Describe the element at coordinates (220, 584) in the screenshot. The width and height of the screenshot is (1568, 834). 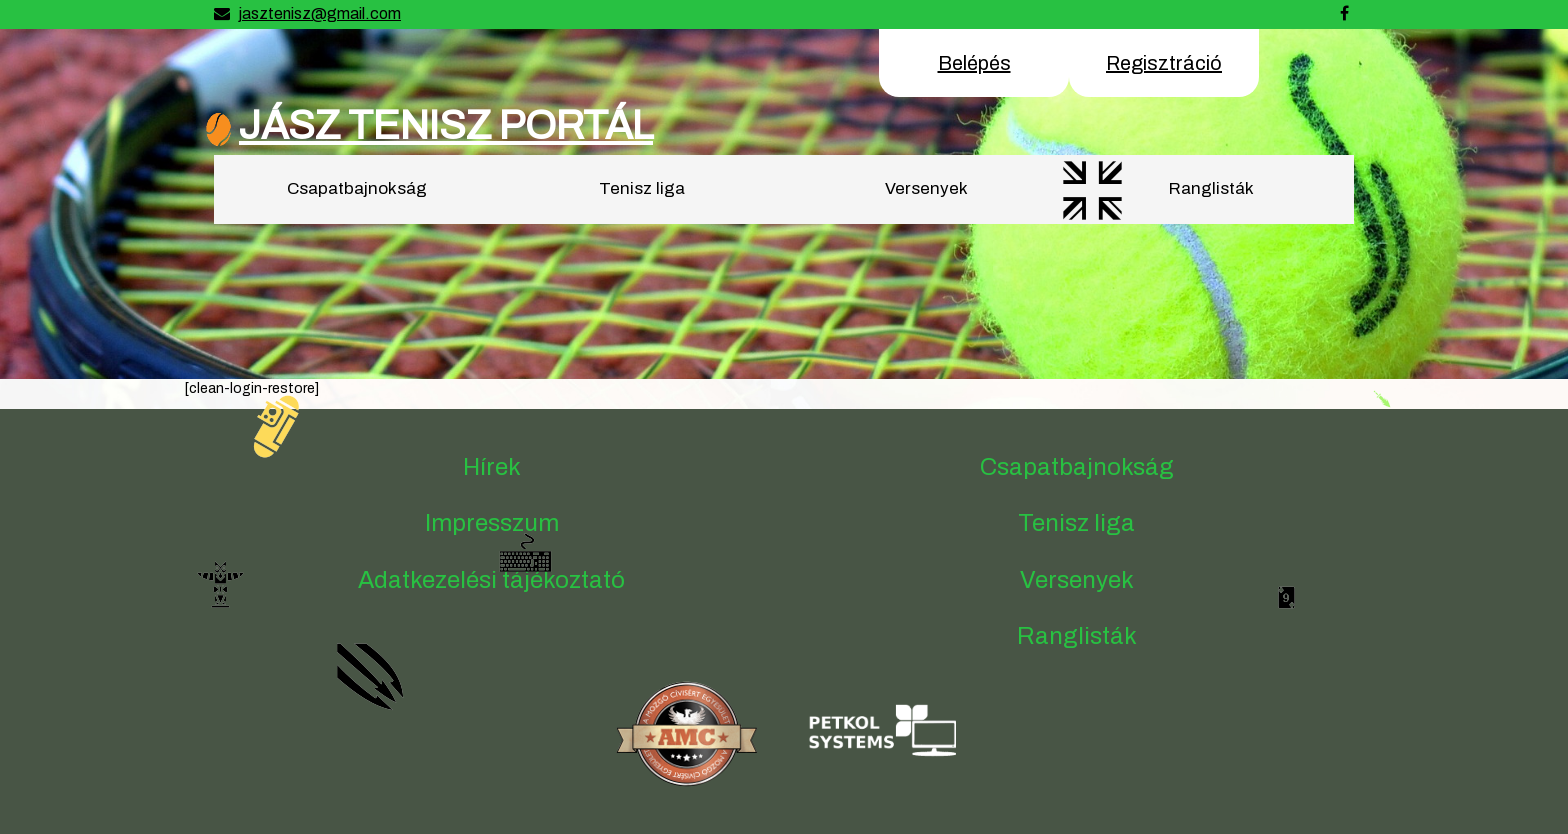
I see `access tribal or cultural game content` at that location.